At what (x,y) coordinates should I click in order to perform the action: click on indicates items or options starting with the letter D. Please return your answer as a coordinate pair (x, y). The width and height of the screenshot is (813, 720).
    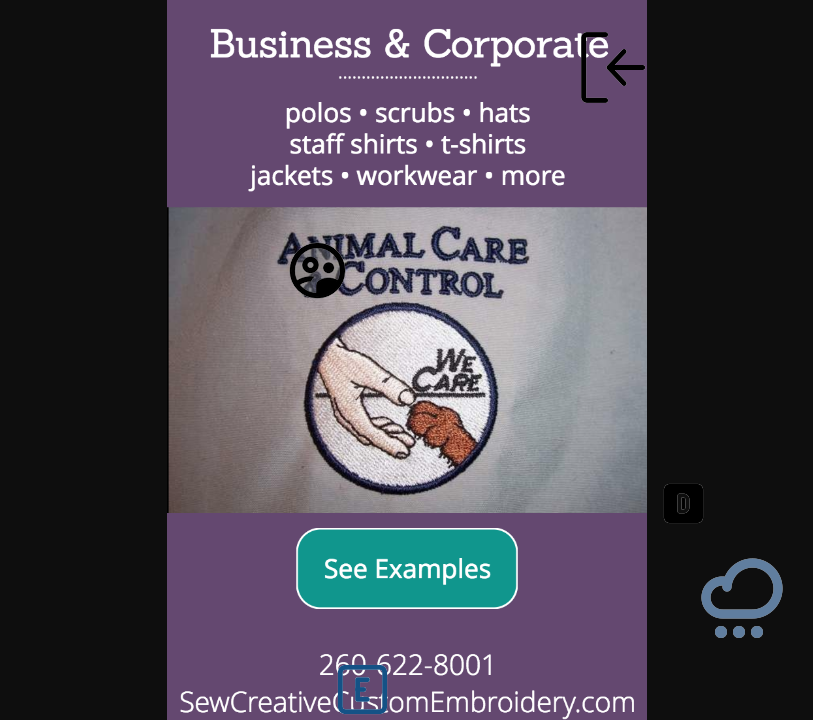
    Looking at the image, I should click on (683, 503).